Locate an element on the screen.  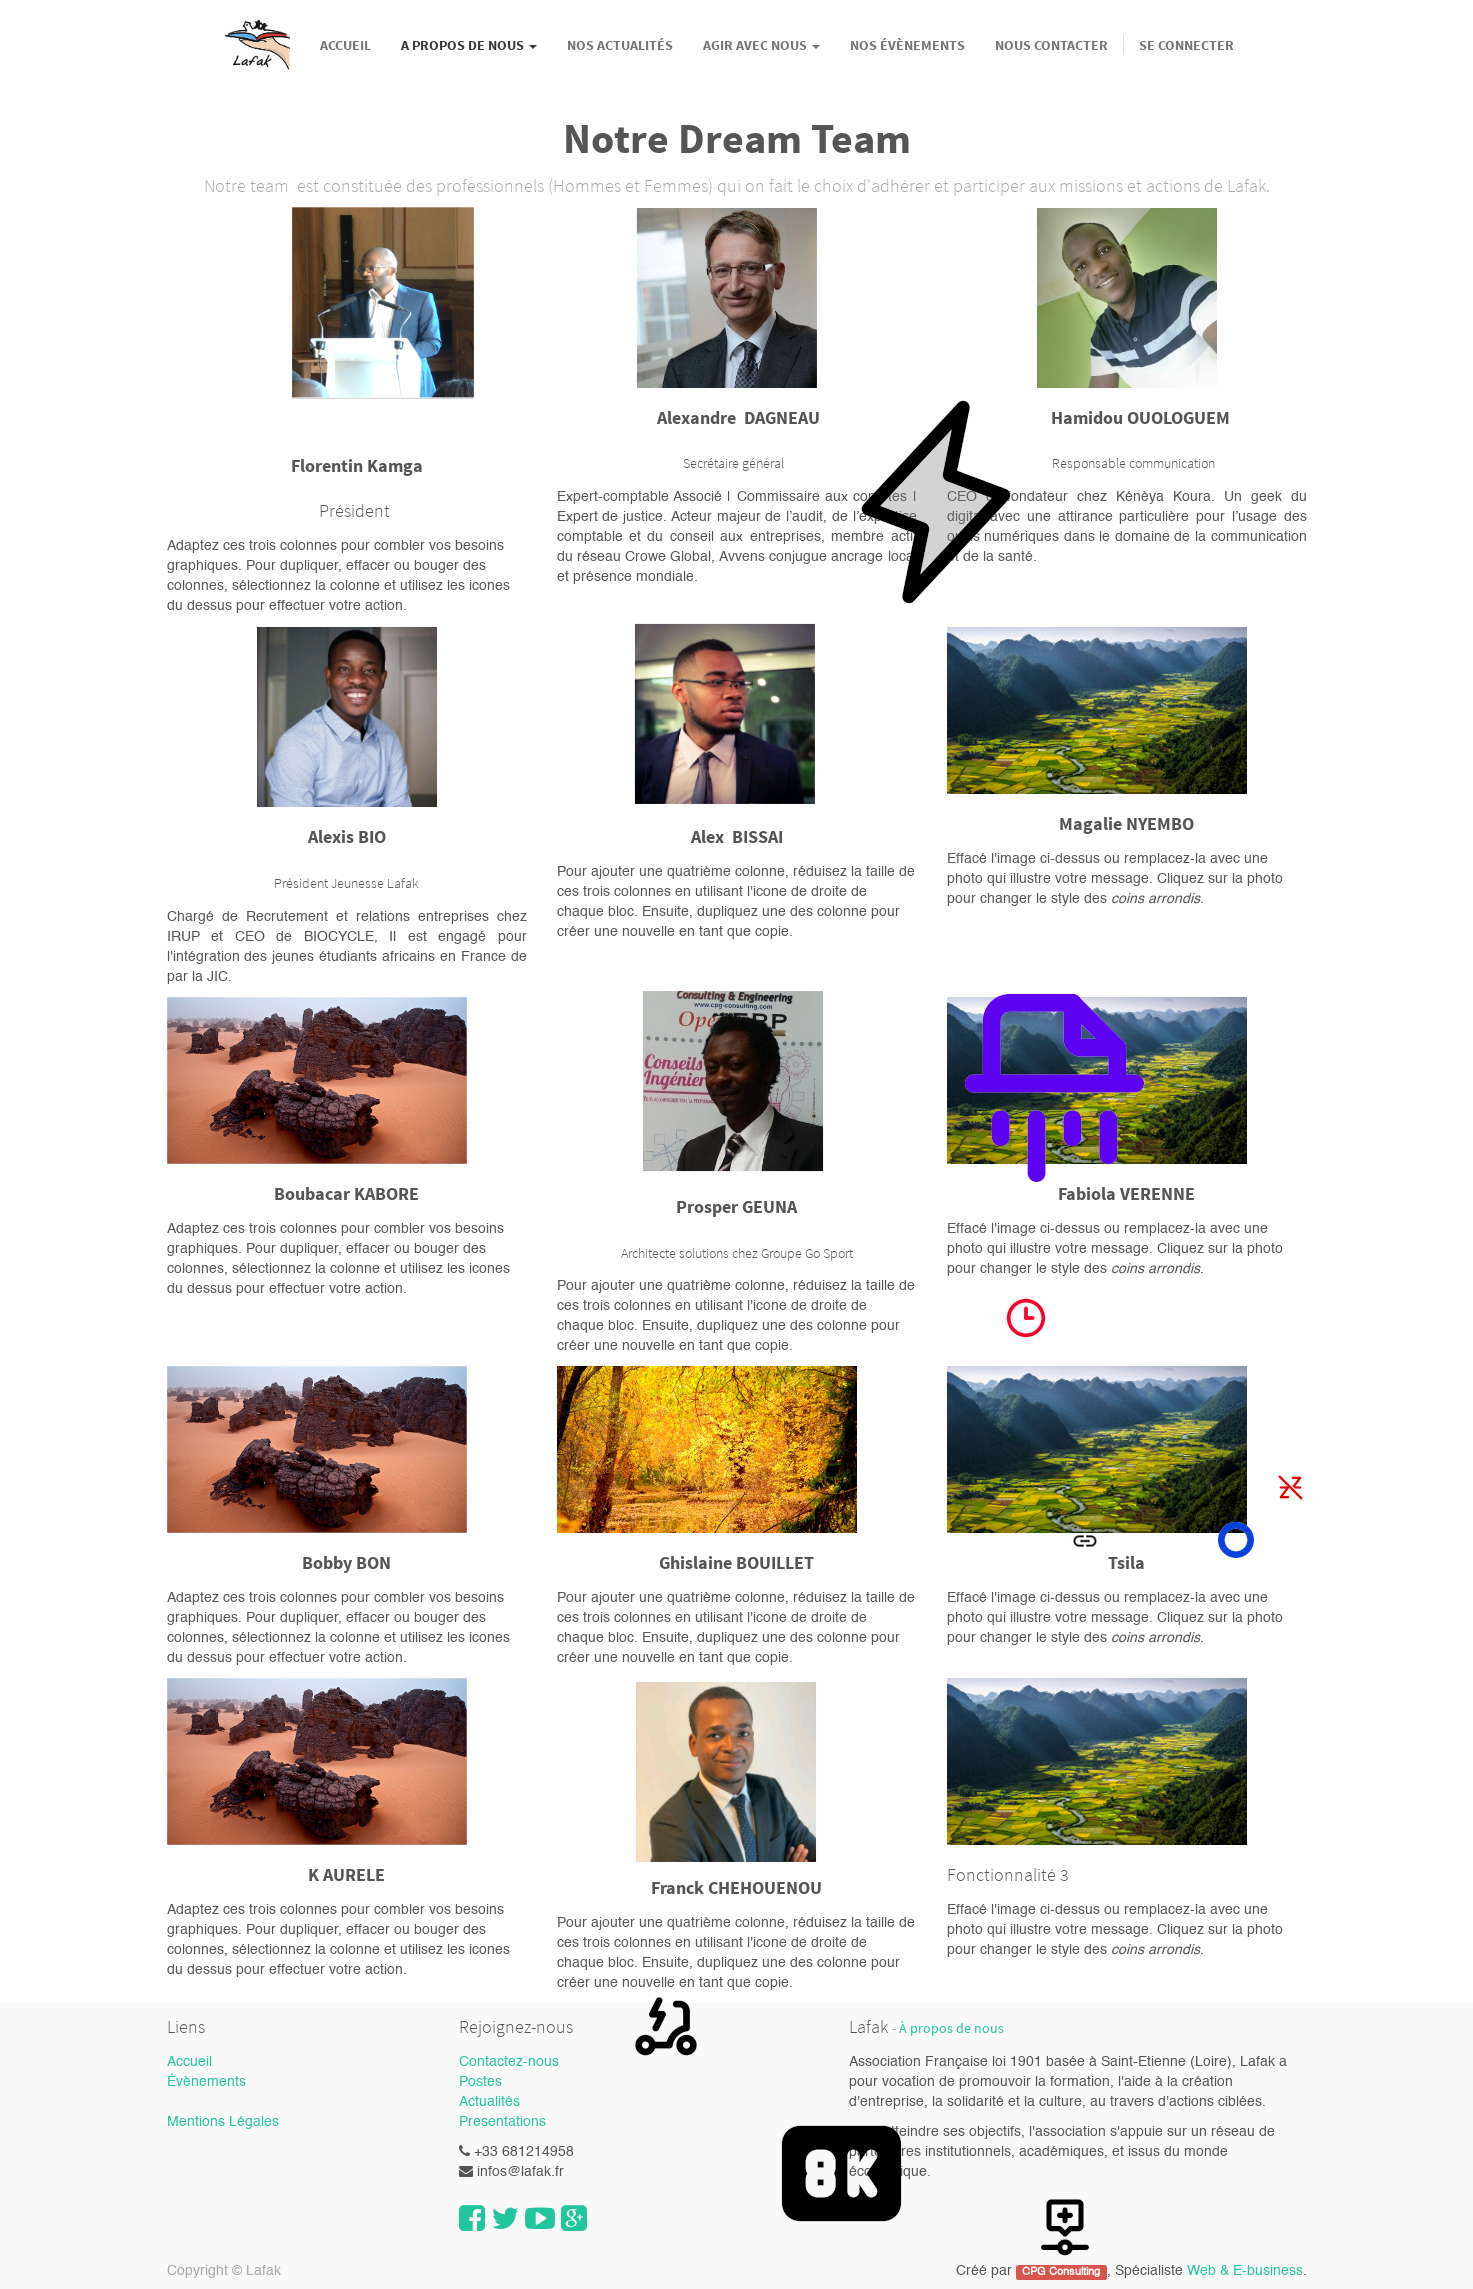
indicates 8K video resolution quality is located at coordinates (841, 2173).